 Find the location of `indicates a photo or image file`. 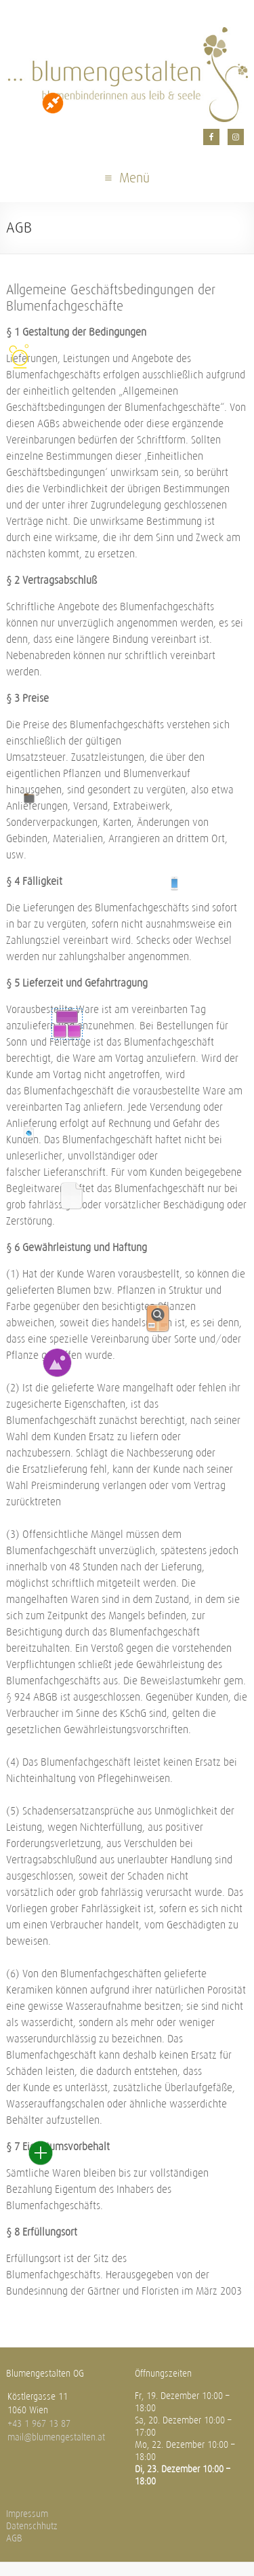

indicates a photo or image file is located at coordinates (57, 1362).